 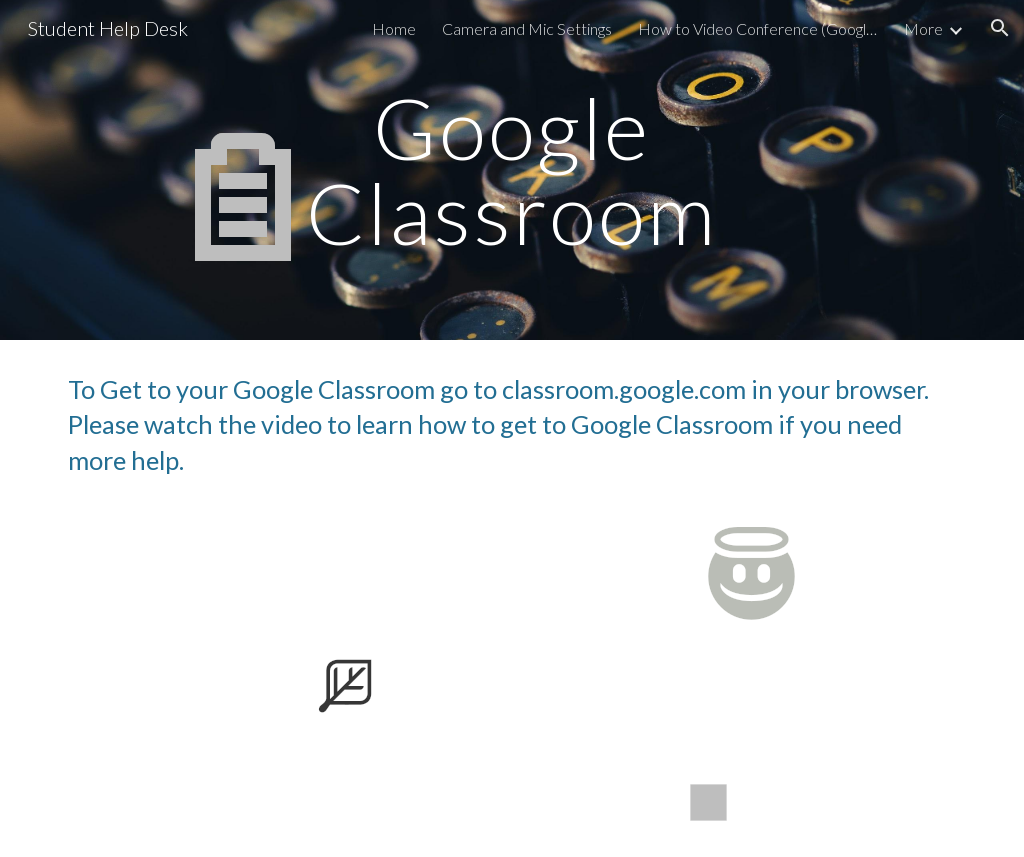 I want to click on insert angel or innocent emoji in chat, so click(x=751, y=576).